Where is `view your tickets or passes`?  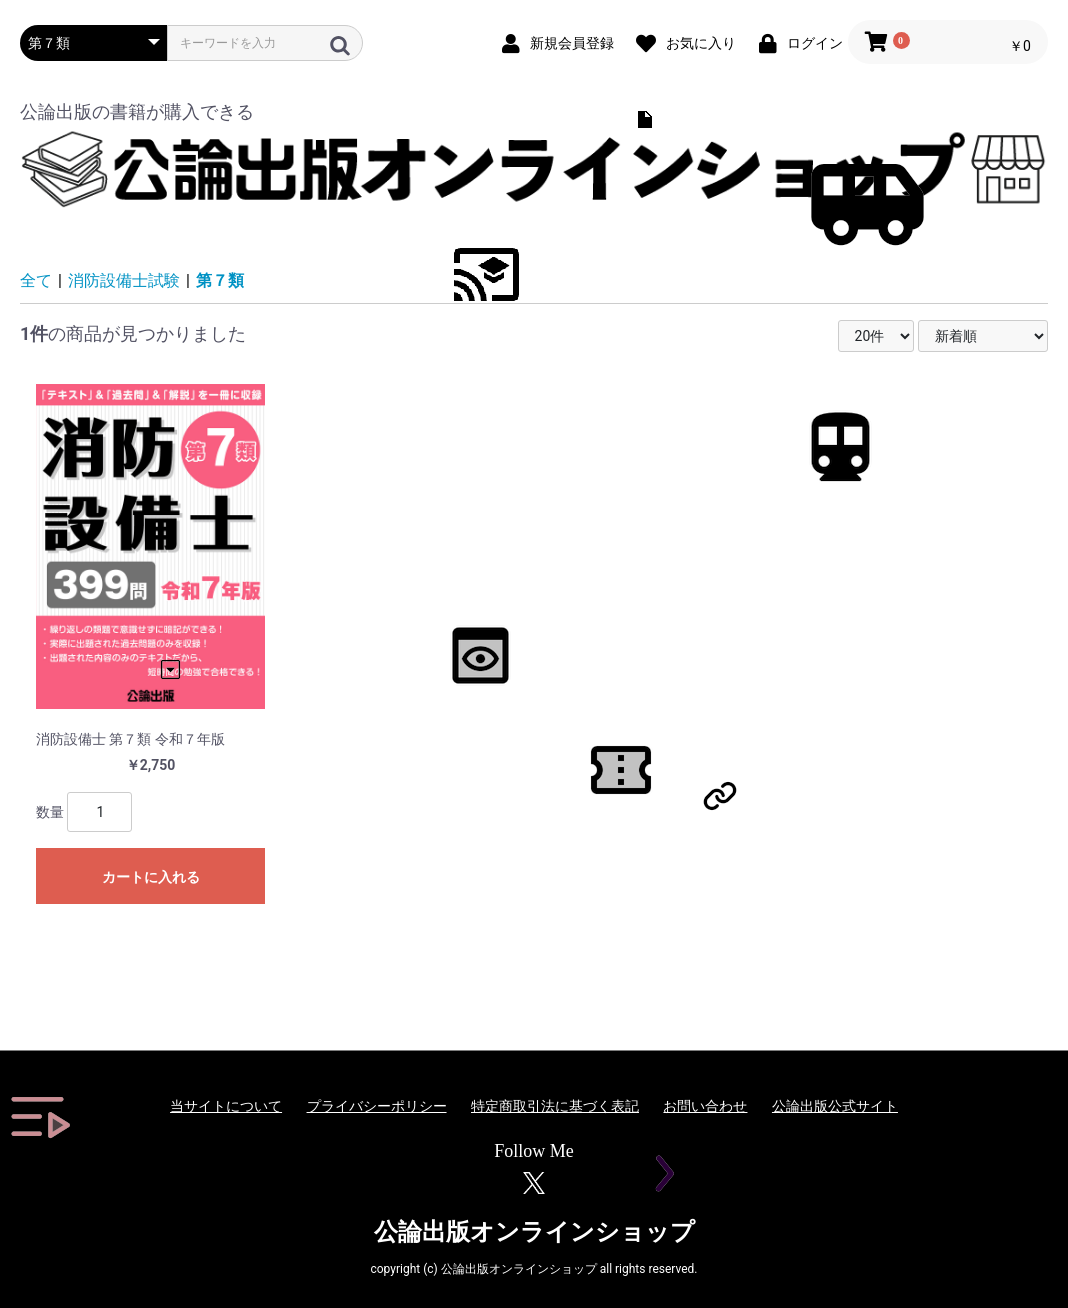
view your tickets or passes is located at coordinates (621, 770).